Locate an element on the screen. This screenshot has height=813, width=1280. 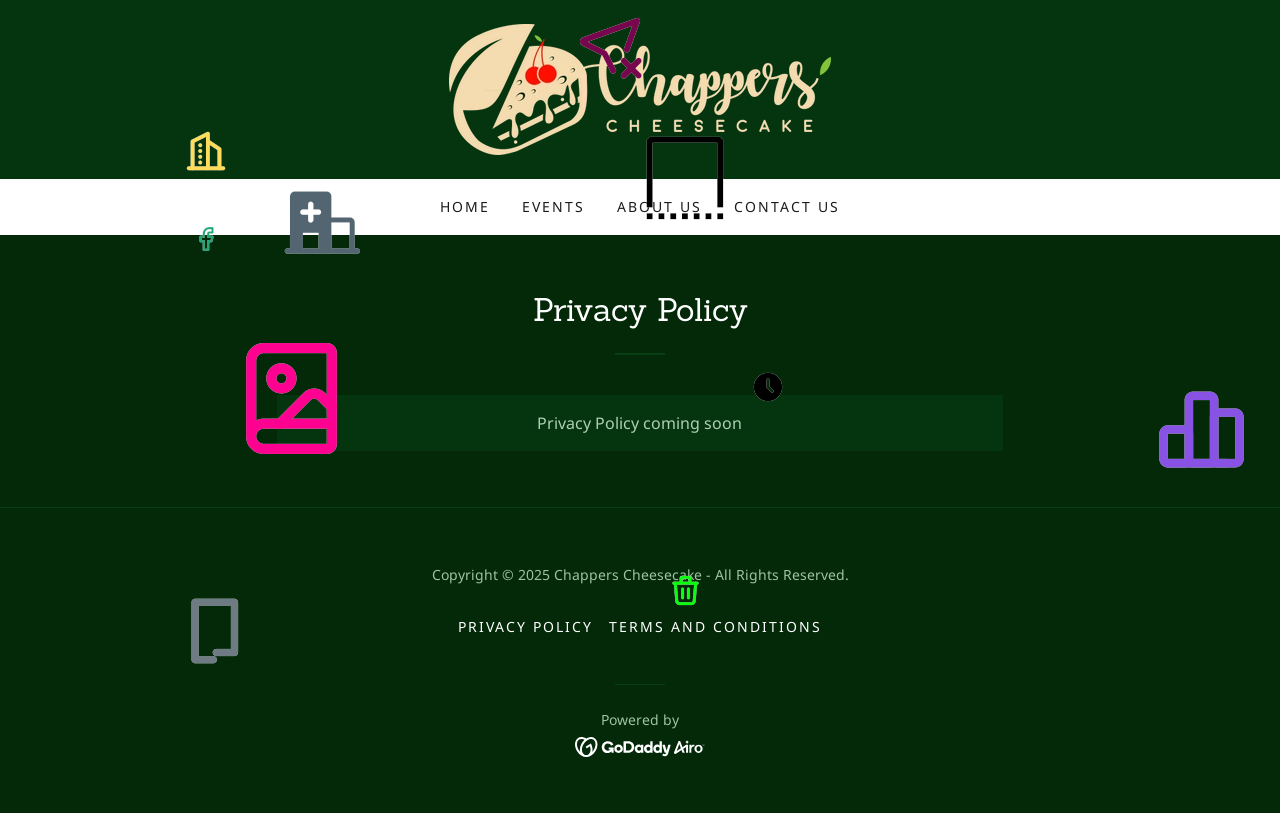
open Facebook app is located at coordinates (206, 239).